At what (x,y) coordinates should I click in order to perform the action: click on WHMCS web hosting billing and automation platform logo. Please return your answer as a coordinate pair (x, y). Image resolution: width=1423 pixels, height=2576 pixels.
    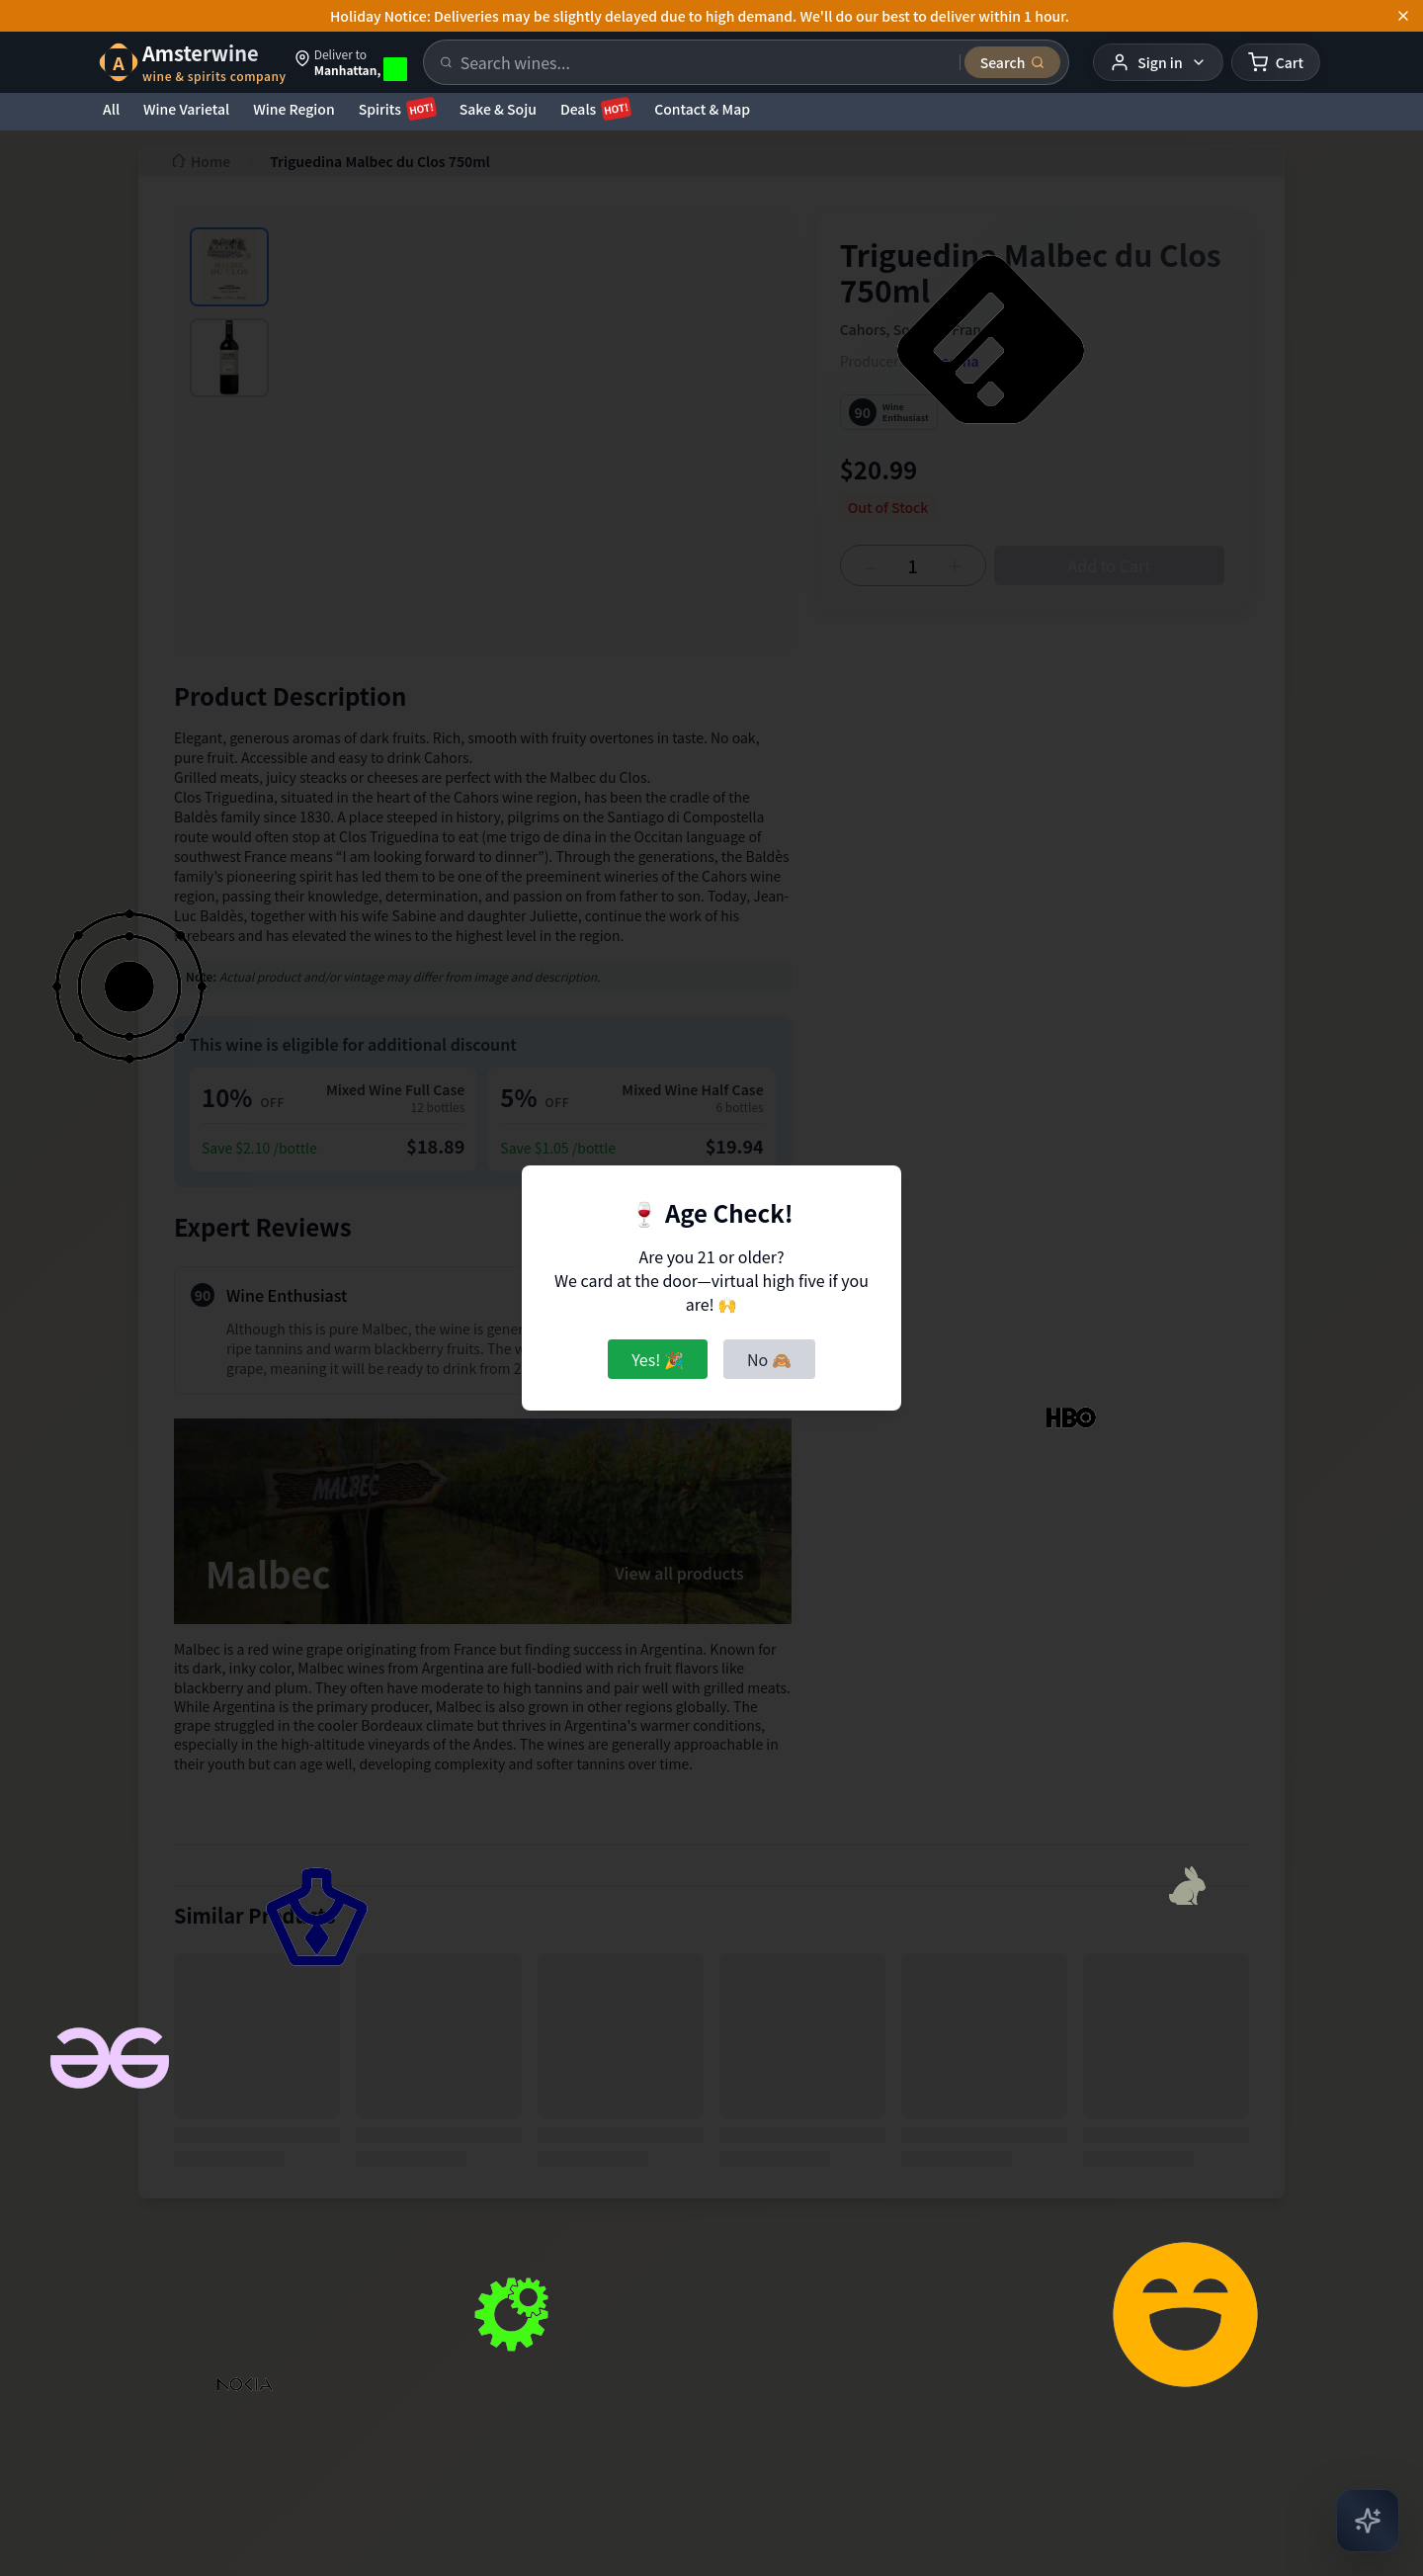
    Looking at the image, I should click on (511, 2314).